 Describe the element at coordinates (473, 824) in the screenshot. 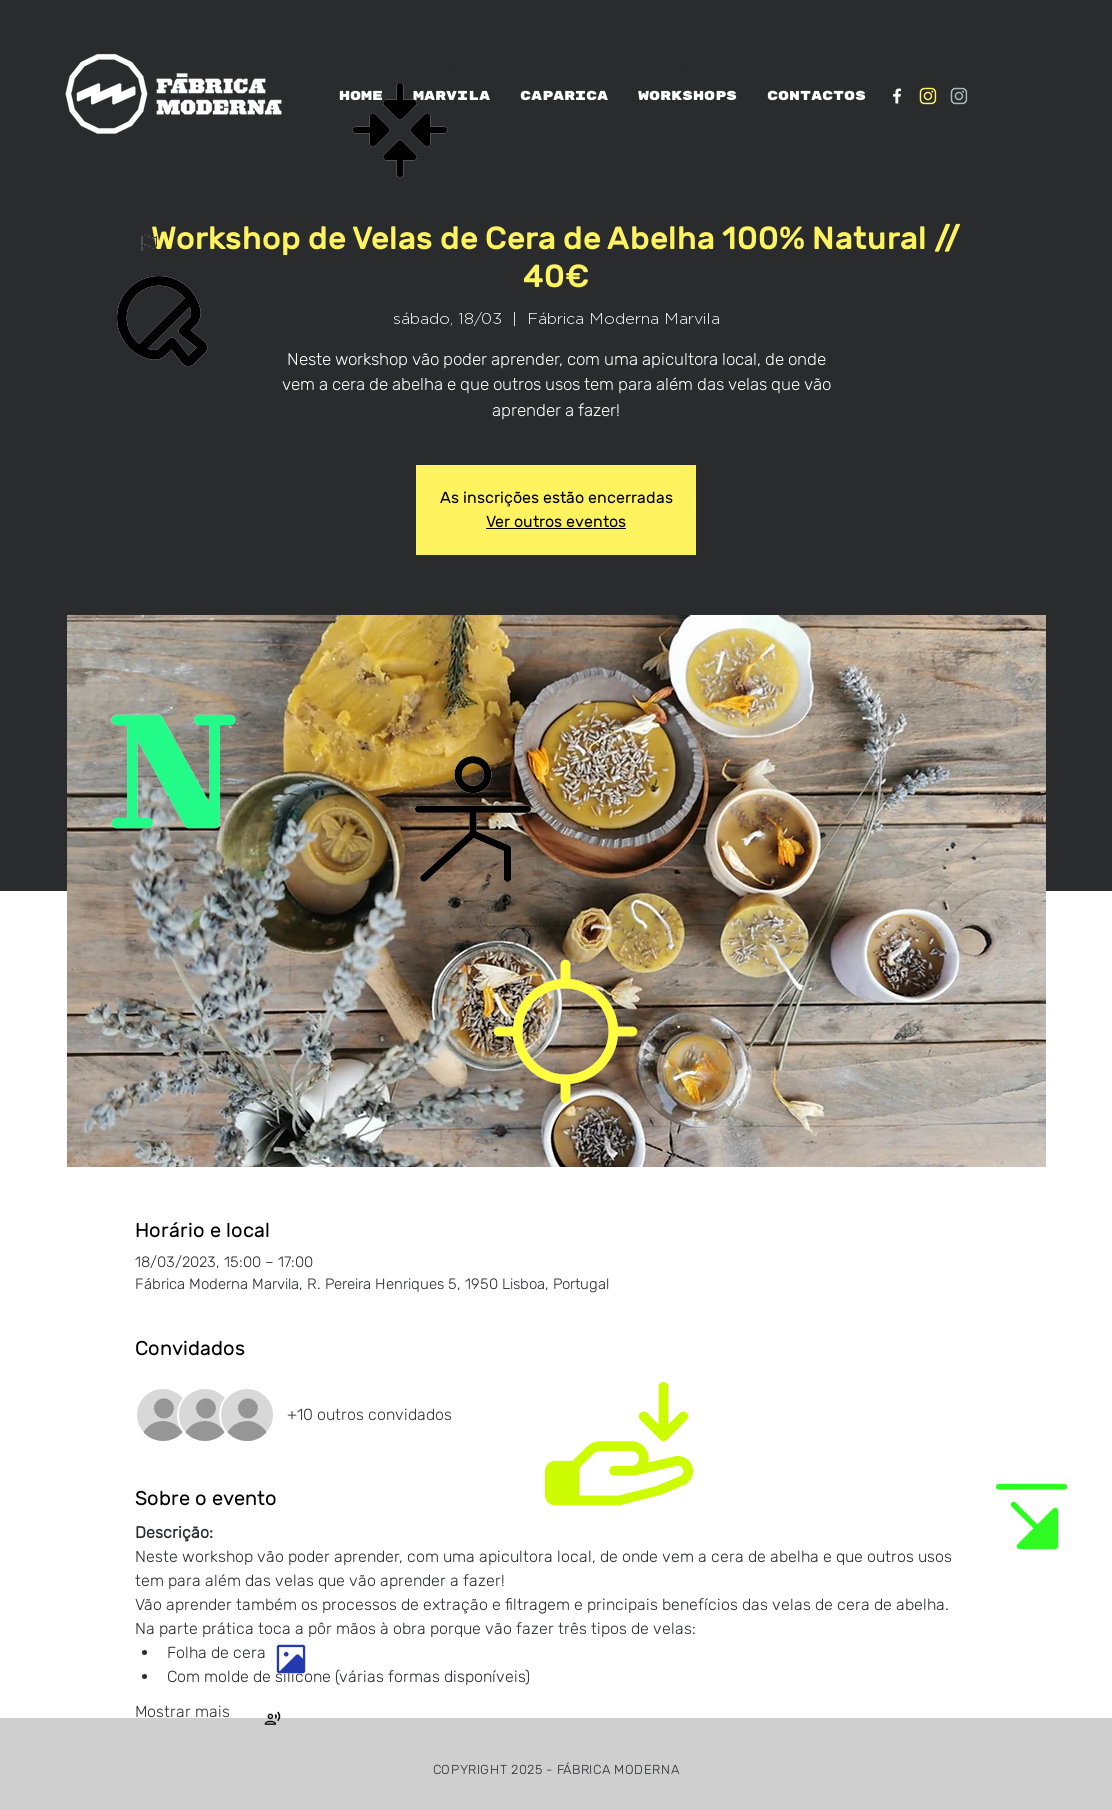

I see `access tai chi or meditation exercises` at that location.